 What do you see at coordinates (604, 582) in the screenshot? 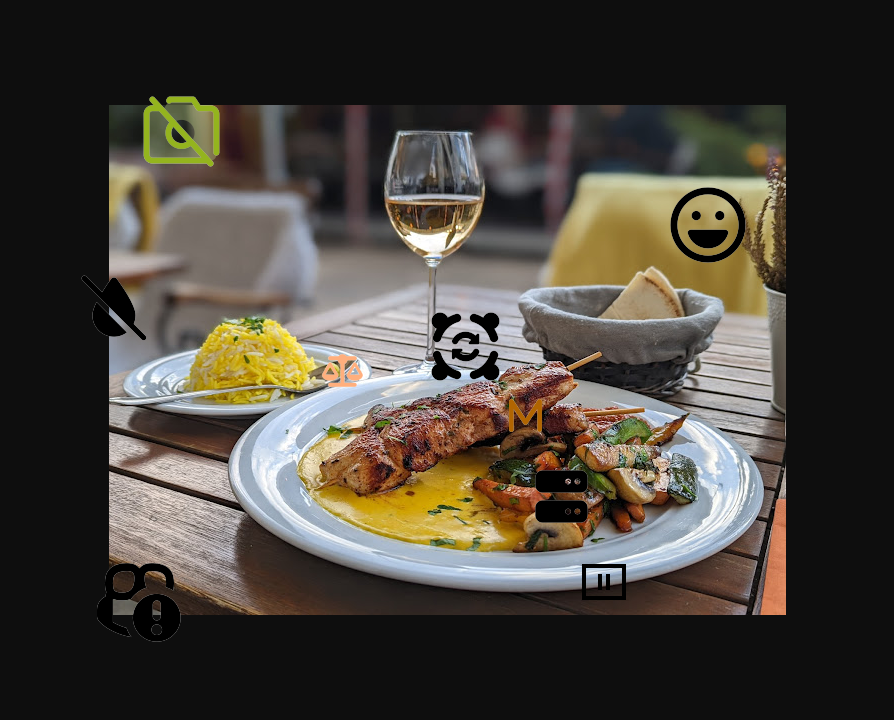
I see `pause a presentation or slideshow` at bounding box center [604, 582].